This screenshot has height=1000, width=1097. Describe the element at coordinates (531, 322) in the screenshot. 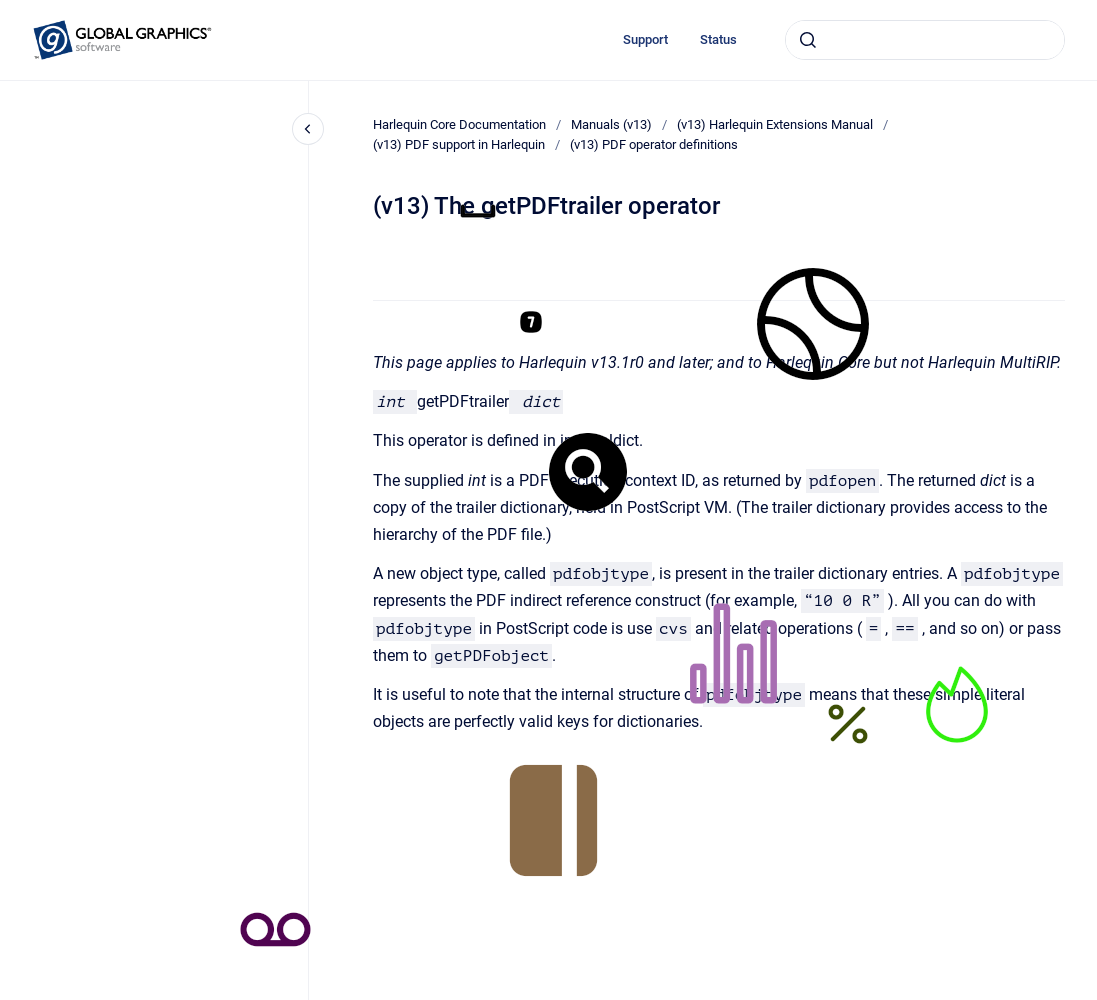

I see `indicates item number 7 in a list or sequence` at that location.